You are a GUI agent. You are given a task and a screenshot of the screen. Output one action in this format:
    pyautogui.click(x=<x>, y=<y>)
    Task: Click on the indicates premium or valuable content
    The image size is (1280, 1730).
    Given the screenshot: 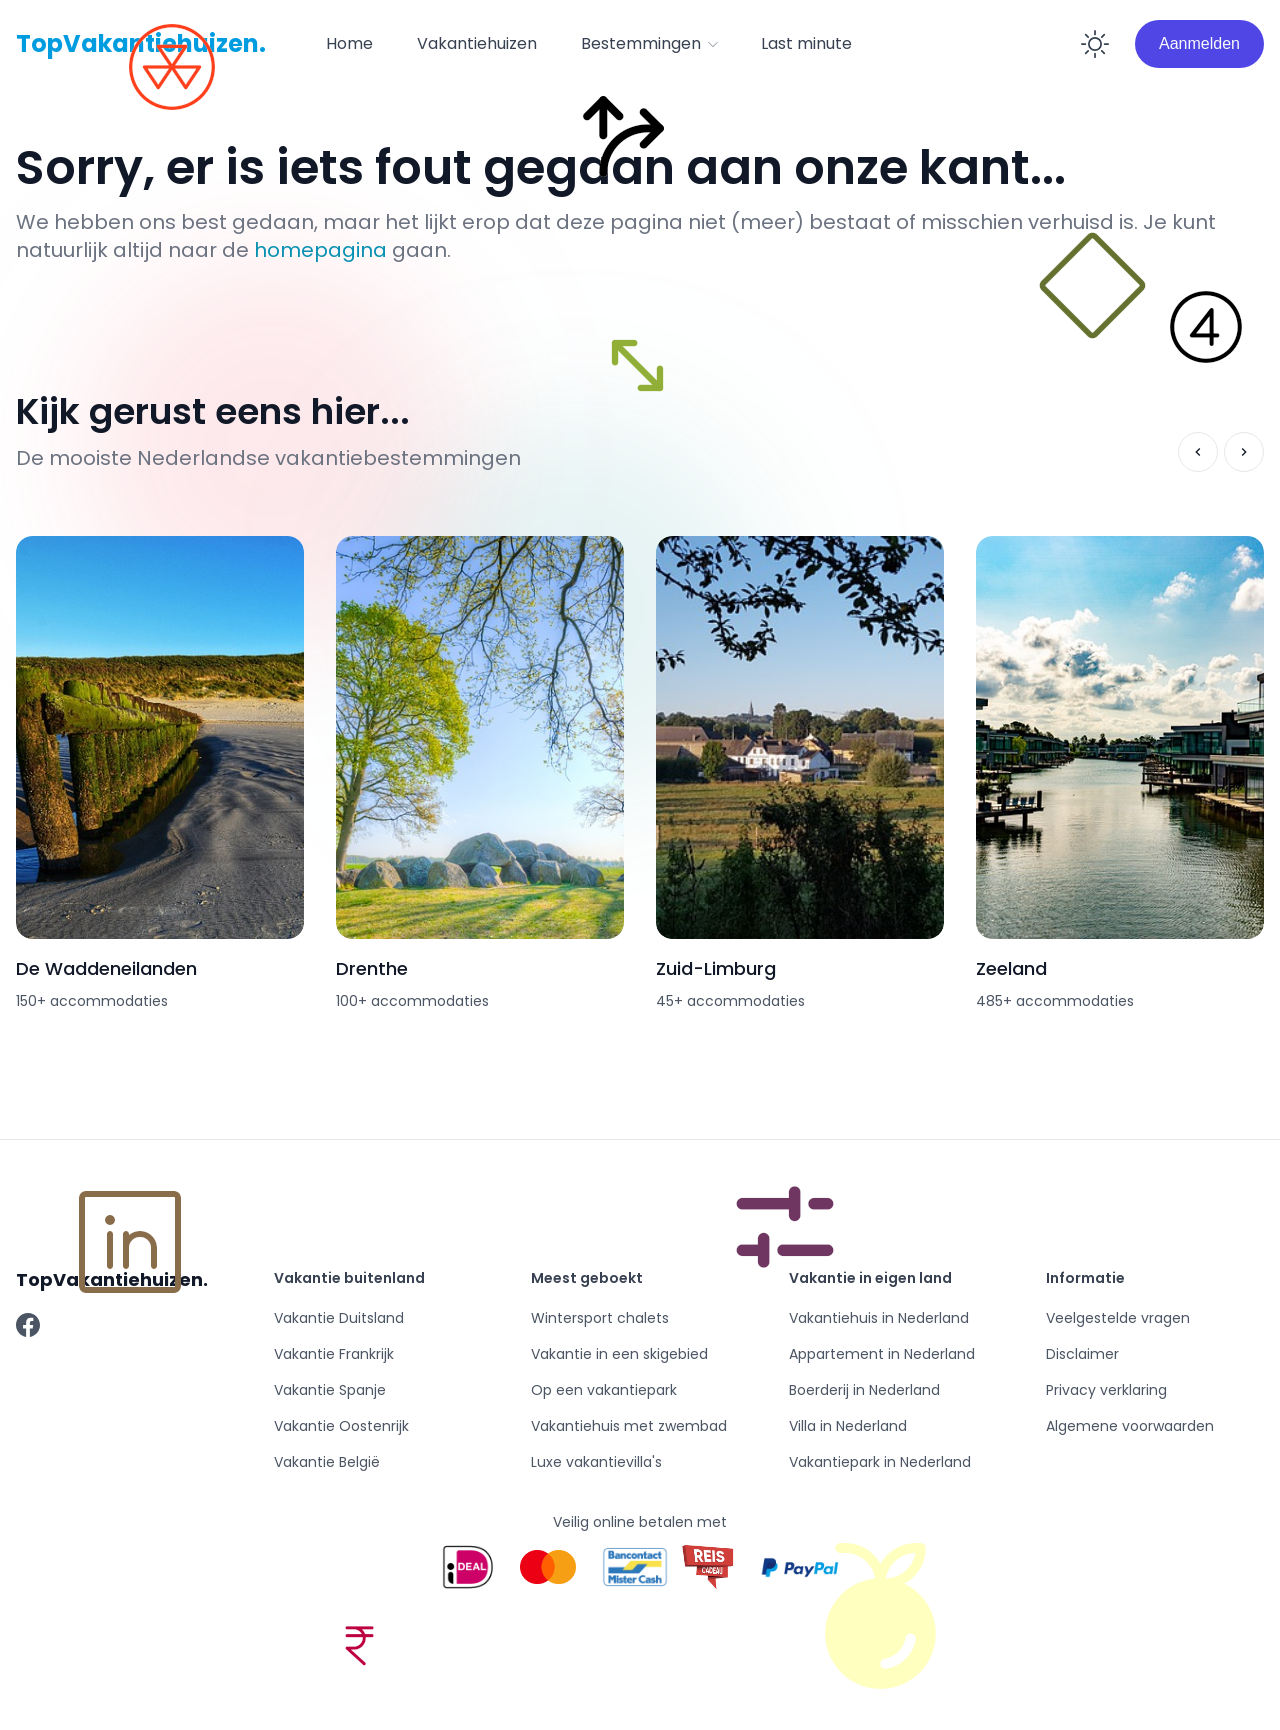 What is the action you would take?
    pyautogui.click(x=1092, y=285)
    